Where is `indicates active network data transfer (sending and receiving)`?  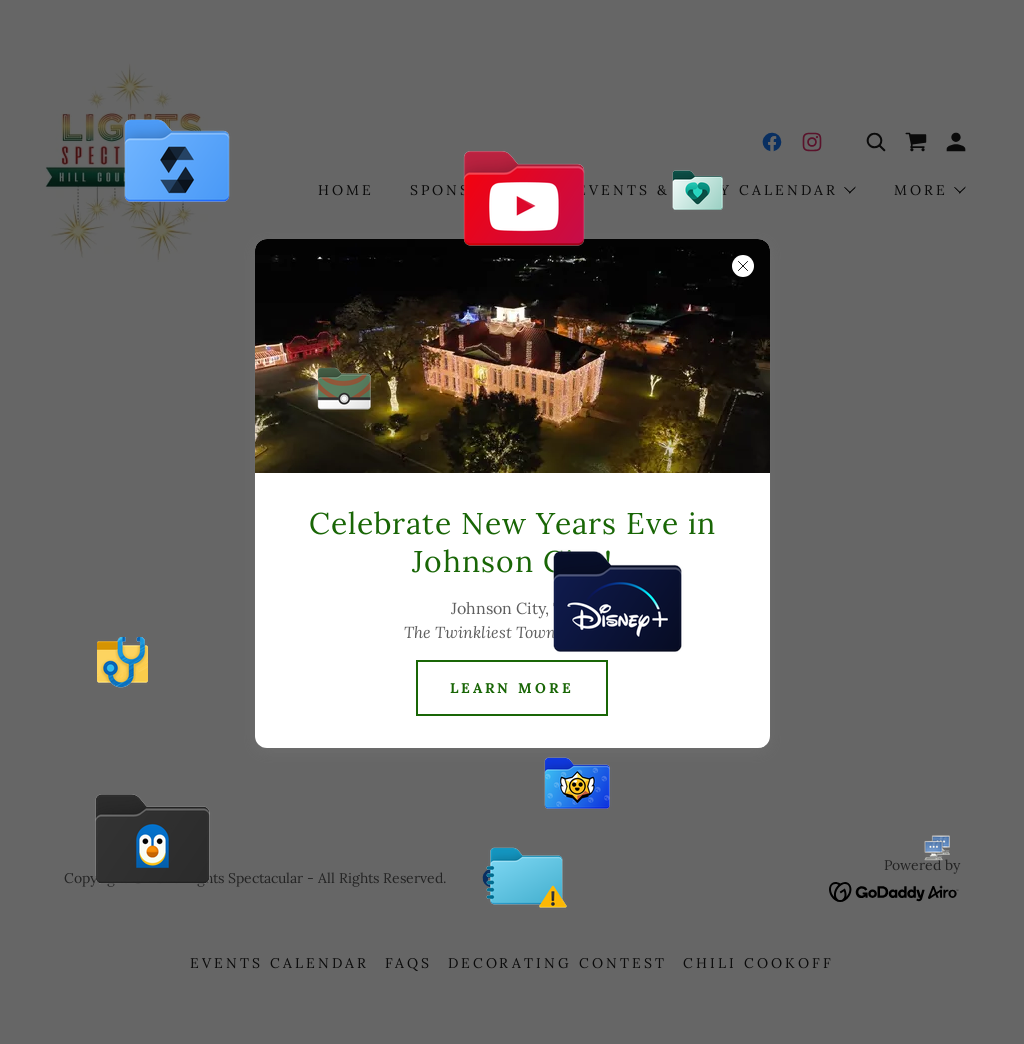 indicates active network data transfer (sending and receiving) is located at coordinates (937, 848).